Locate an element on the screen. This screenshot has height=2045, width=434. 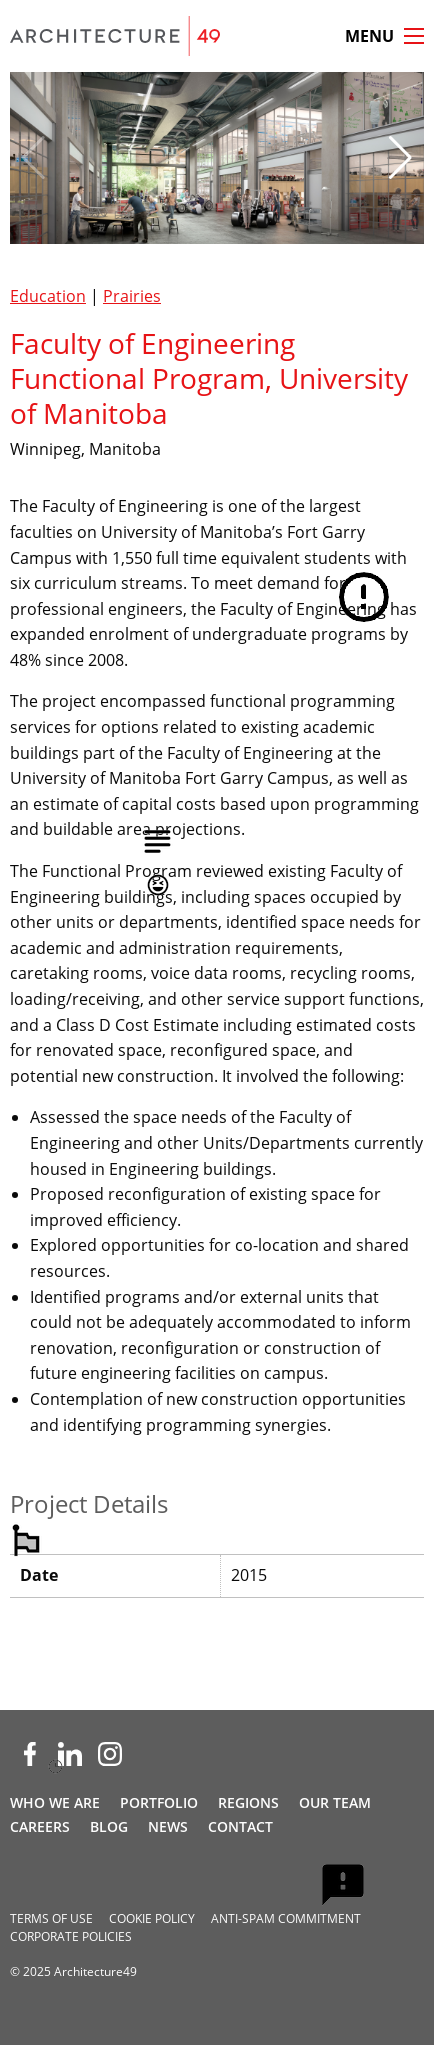
react with a laughing emoji is located at coordinates (158, 885).